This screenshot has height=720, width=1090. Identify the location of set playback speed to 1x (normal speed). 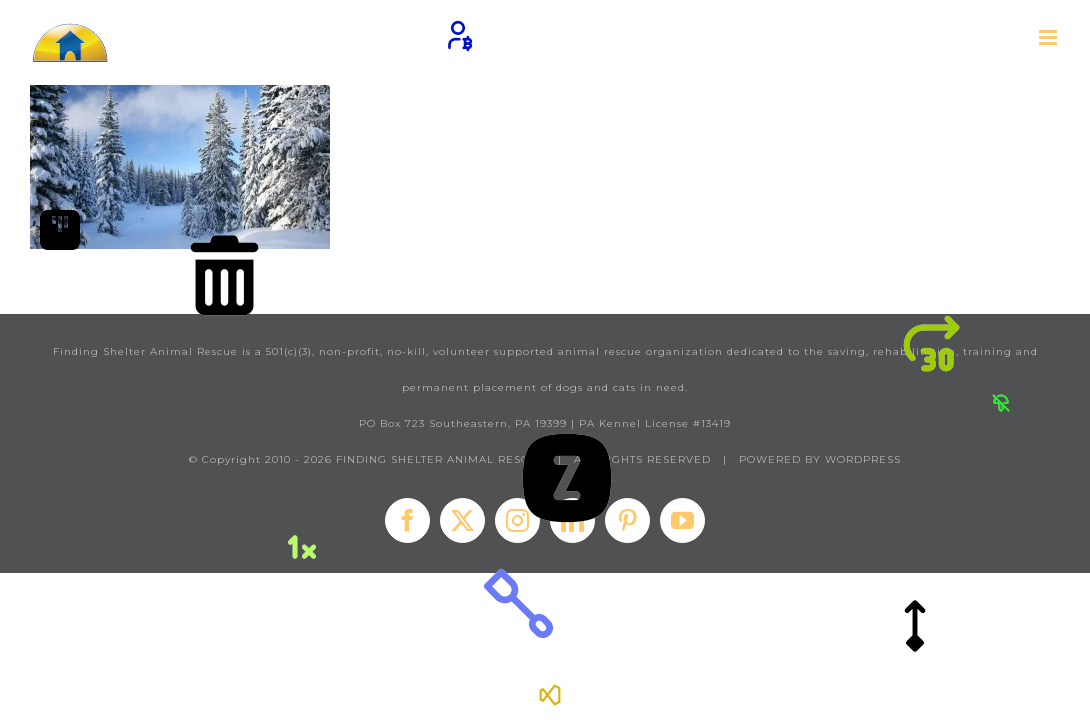
(302, 547).